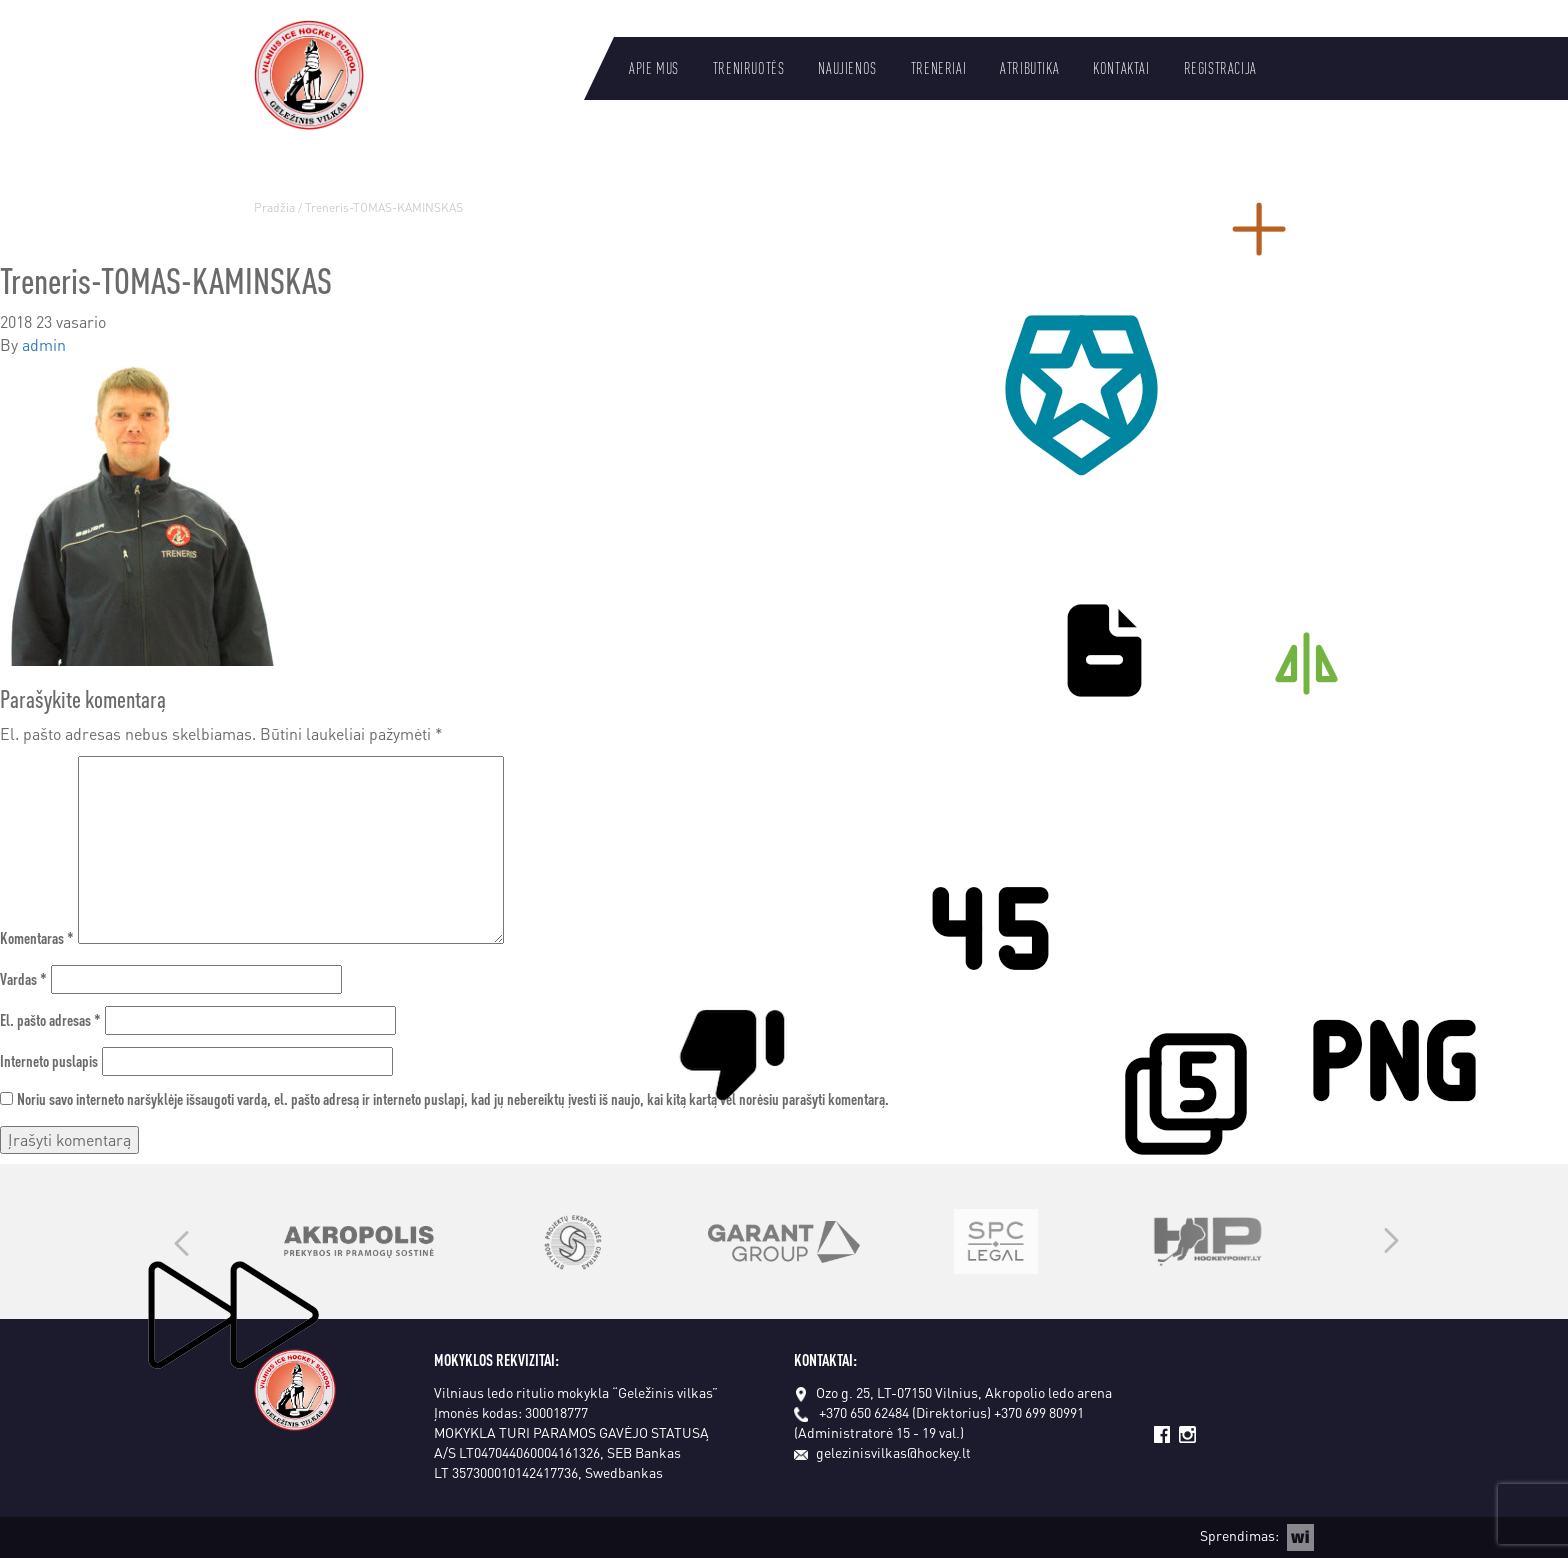 This screenshot has width=1568, height=1558. What do you see at coordinates (1104, 650) in the screenshot?
I see `remove a file or document` at bounding box center [1104, 650].